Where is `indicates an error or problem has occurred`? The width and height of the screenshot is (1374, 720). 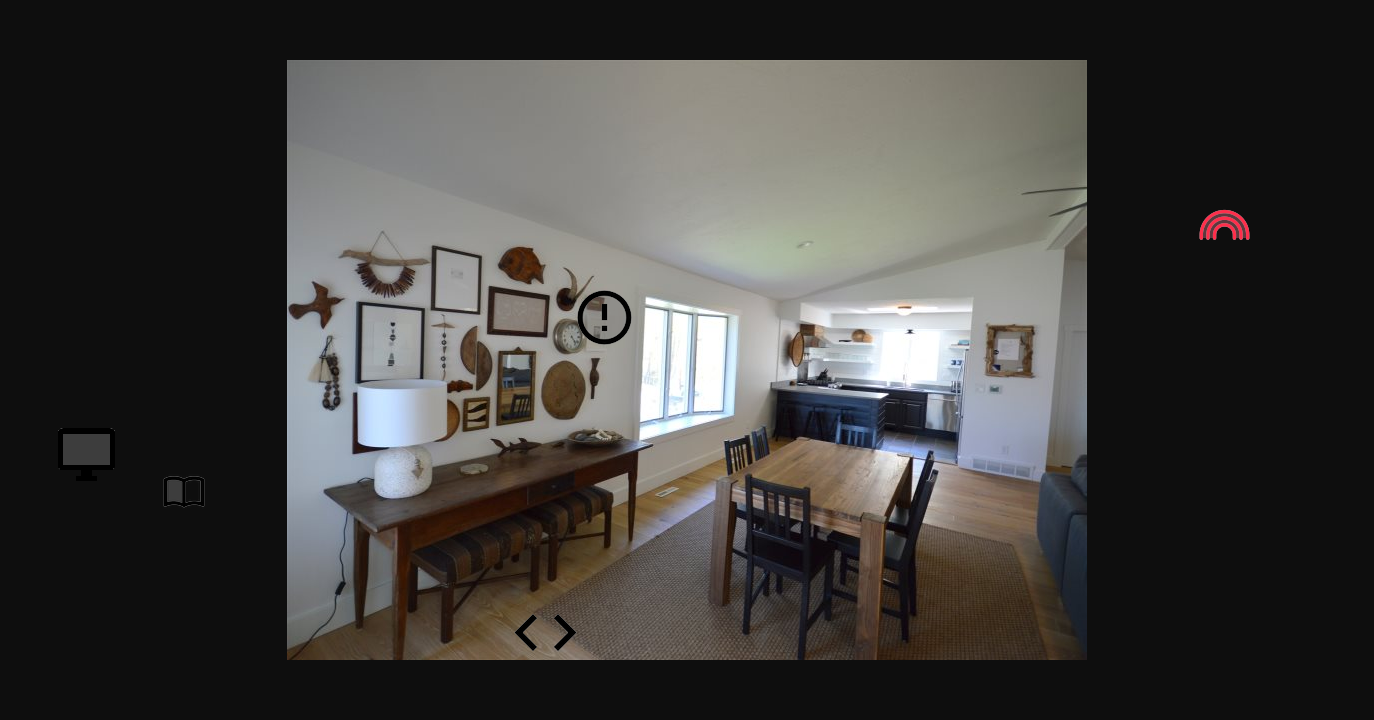 indicates an error or problem has occurred is located at coordinates (604, 317).